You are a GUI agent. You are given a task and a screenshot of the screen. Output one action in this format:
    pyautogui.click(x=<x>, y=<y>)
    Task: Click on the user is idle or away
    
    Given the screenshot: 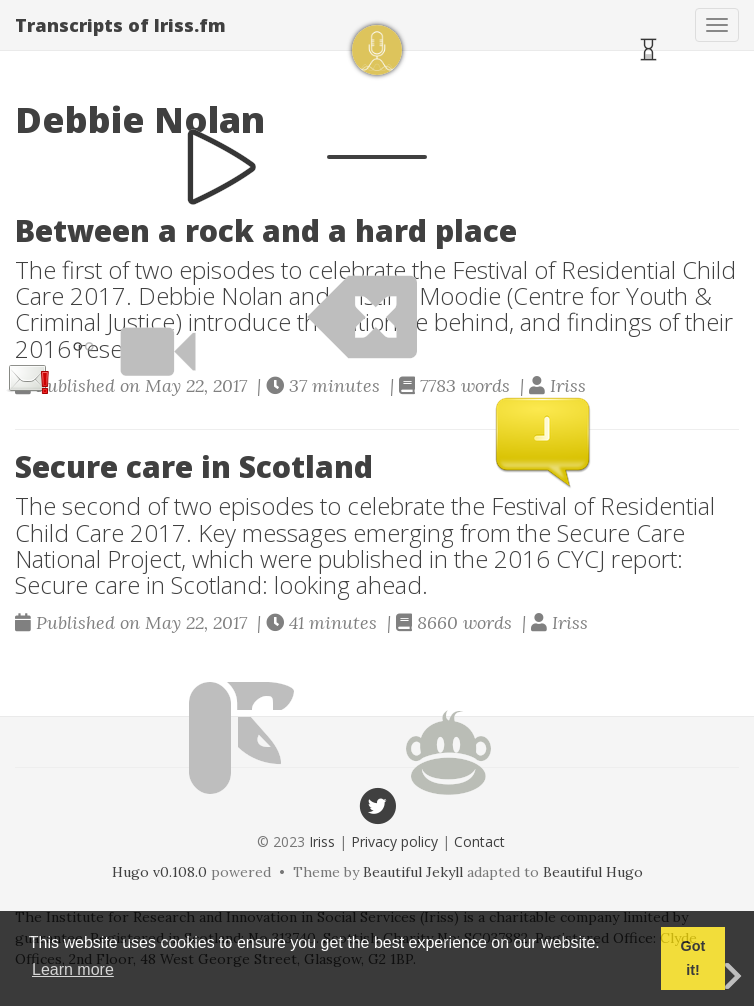 What is the action you would take?
    pyautogui.click(x=543, y=441)
    